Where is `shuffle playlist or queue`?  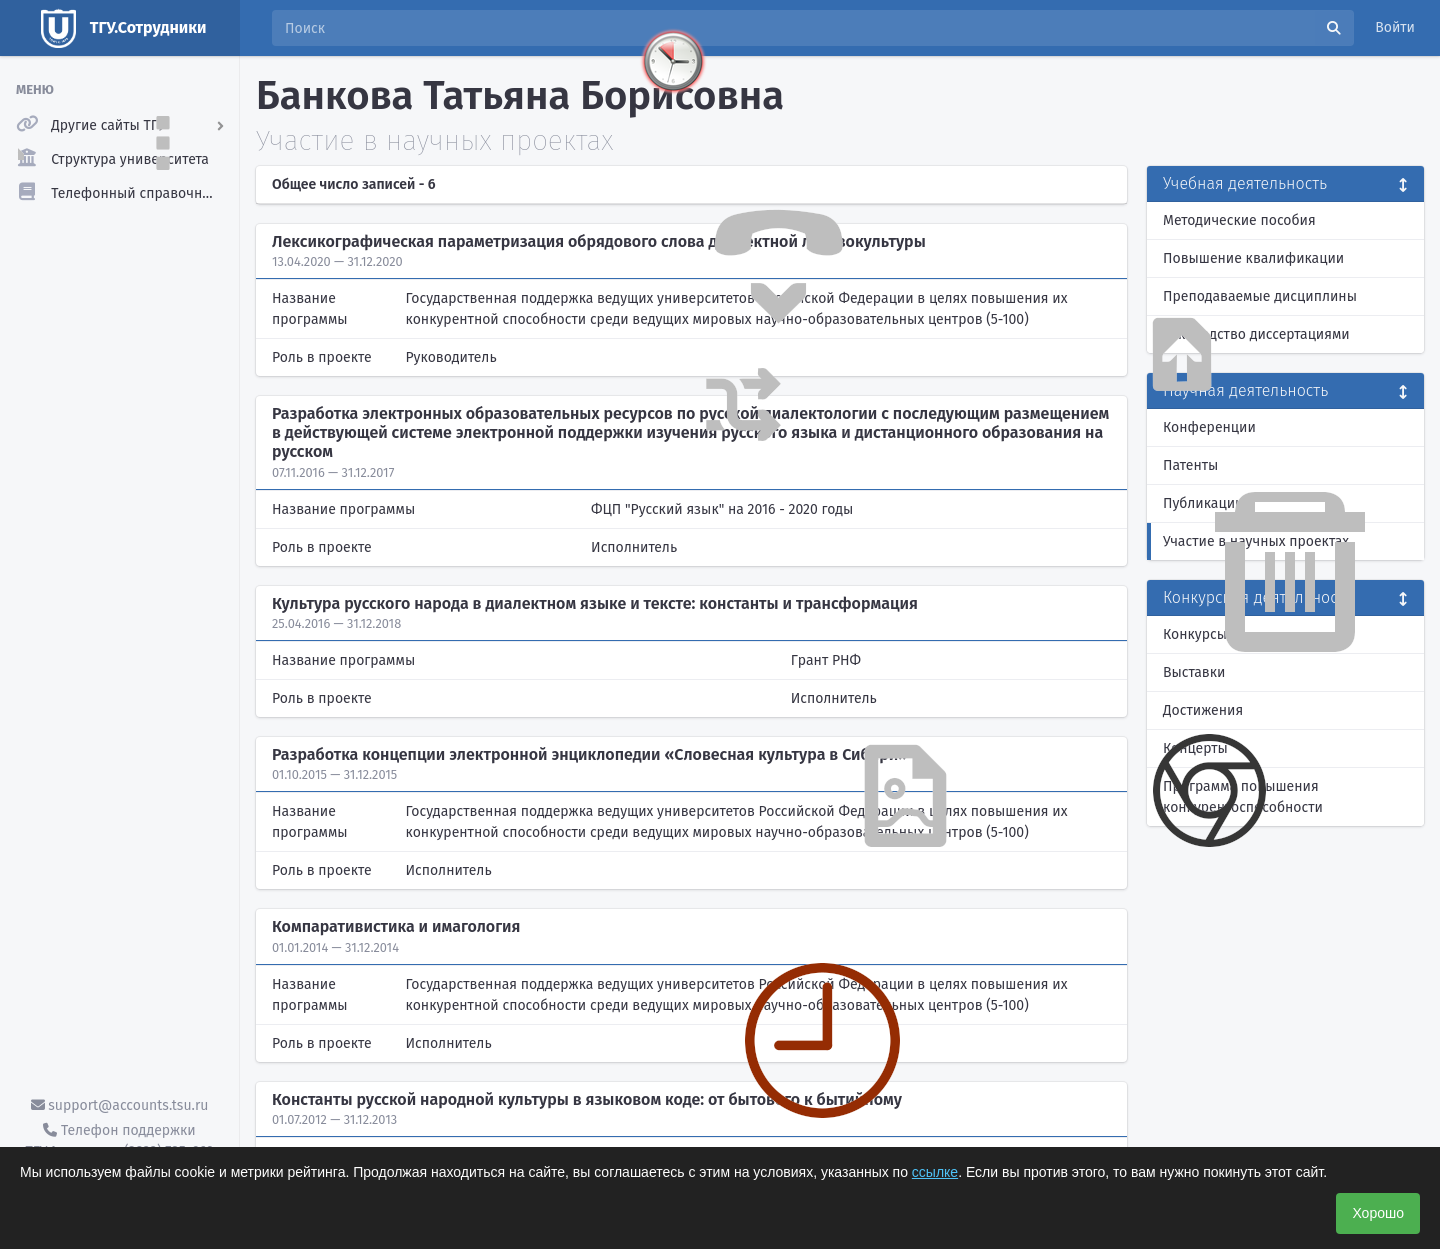
shuffle playlist or queue is located at coordinates (742, 404).